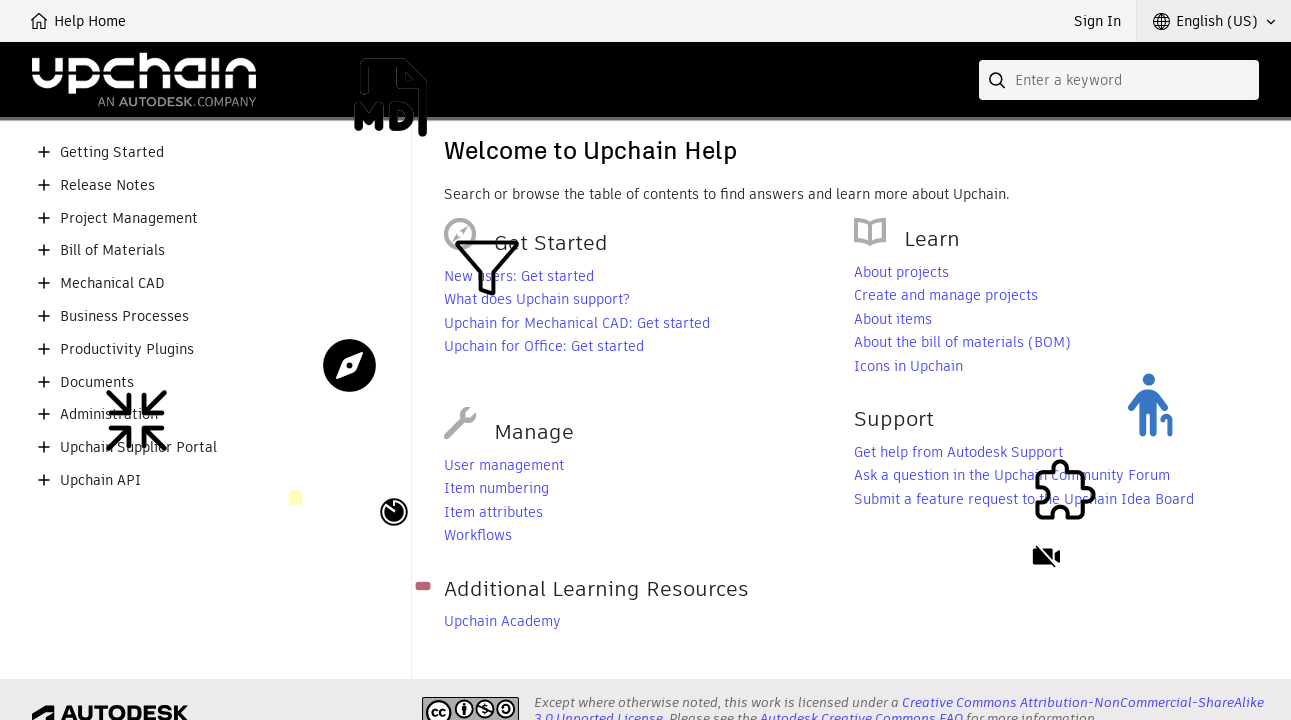 This screenshot has width=1291, height=720. Describe the element at coordinates (487, 268) in the screenshot. I see `filter or sort content` at that location.